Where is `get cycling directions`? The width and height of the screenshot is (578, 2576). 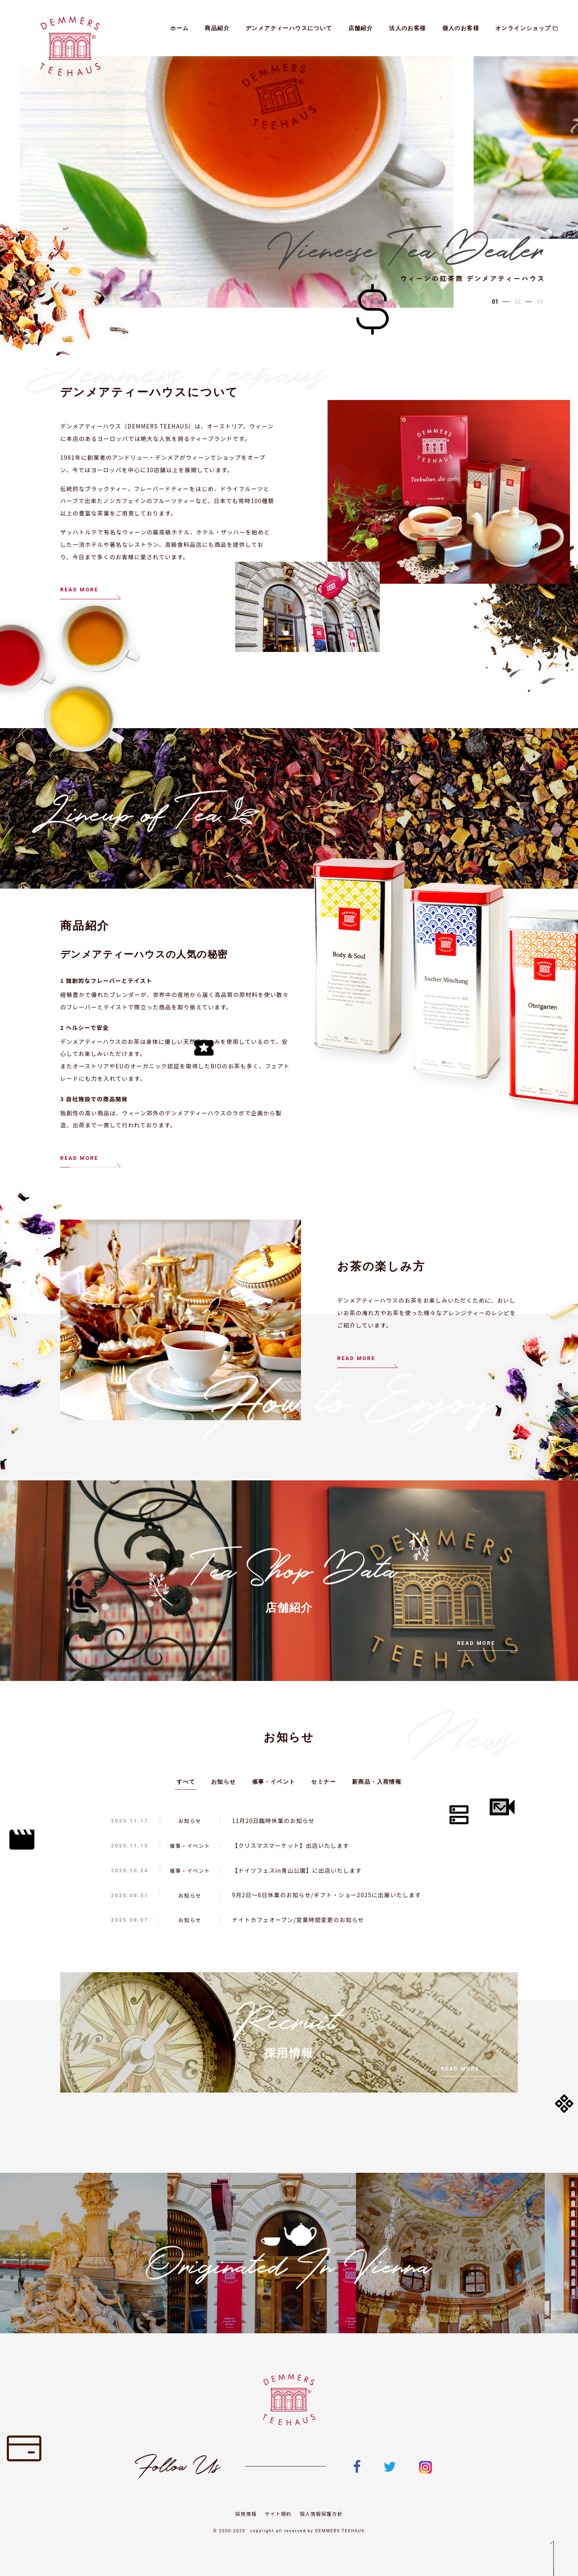
get cycling directions is located at coordinates (536, 546).